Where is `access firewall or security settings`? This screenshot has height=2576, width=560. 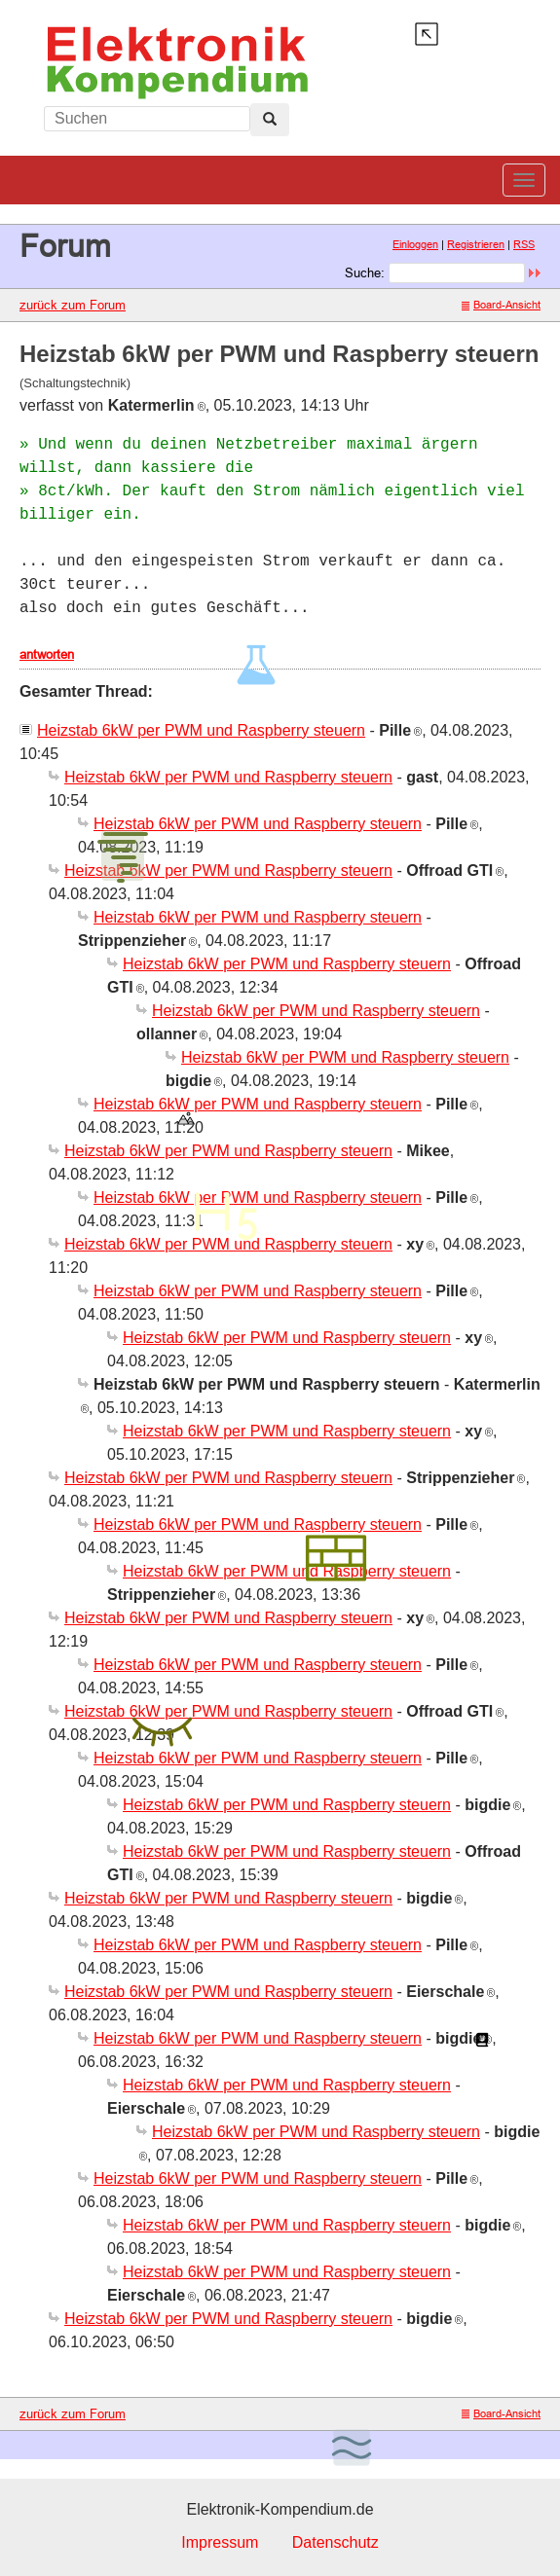 access firewall or security settings is located at coordinates (336, 1558).